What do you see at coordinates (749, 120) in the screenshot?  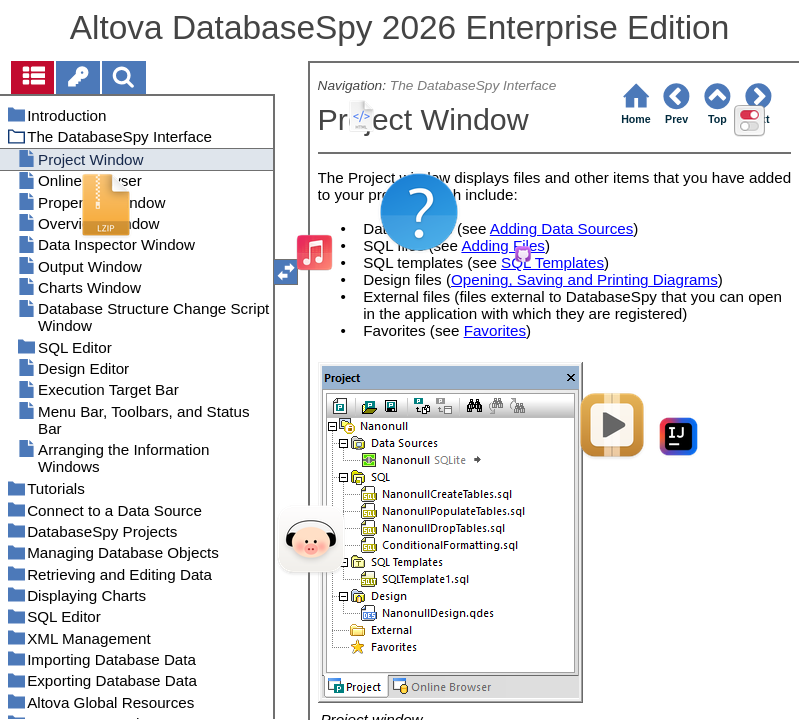 I see `open desktop preferences or settings` at bounding box center [749, 120].